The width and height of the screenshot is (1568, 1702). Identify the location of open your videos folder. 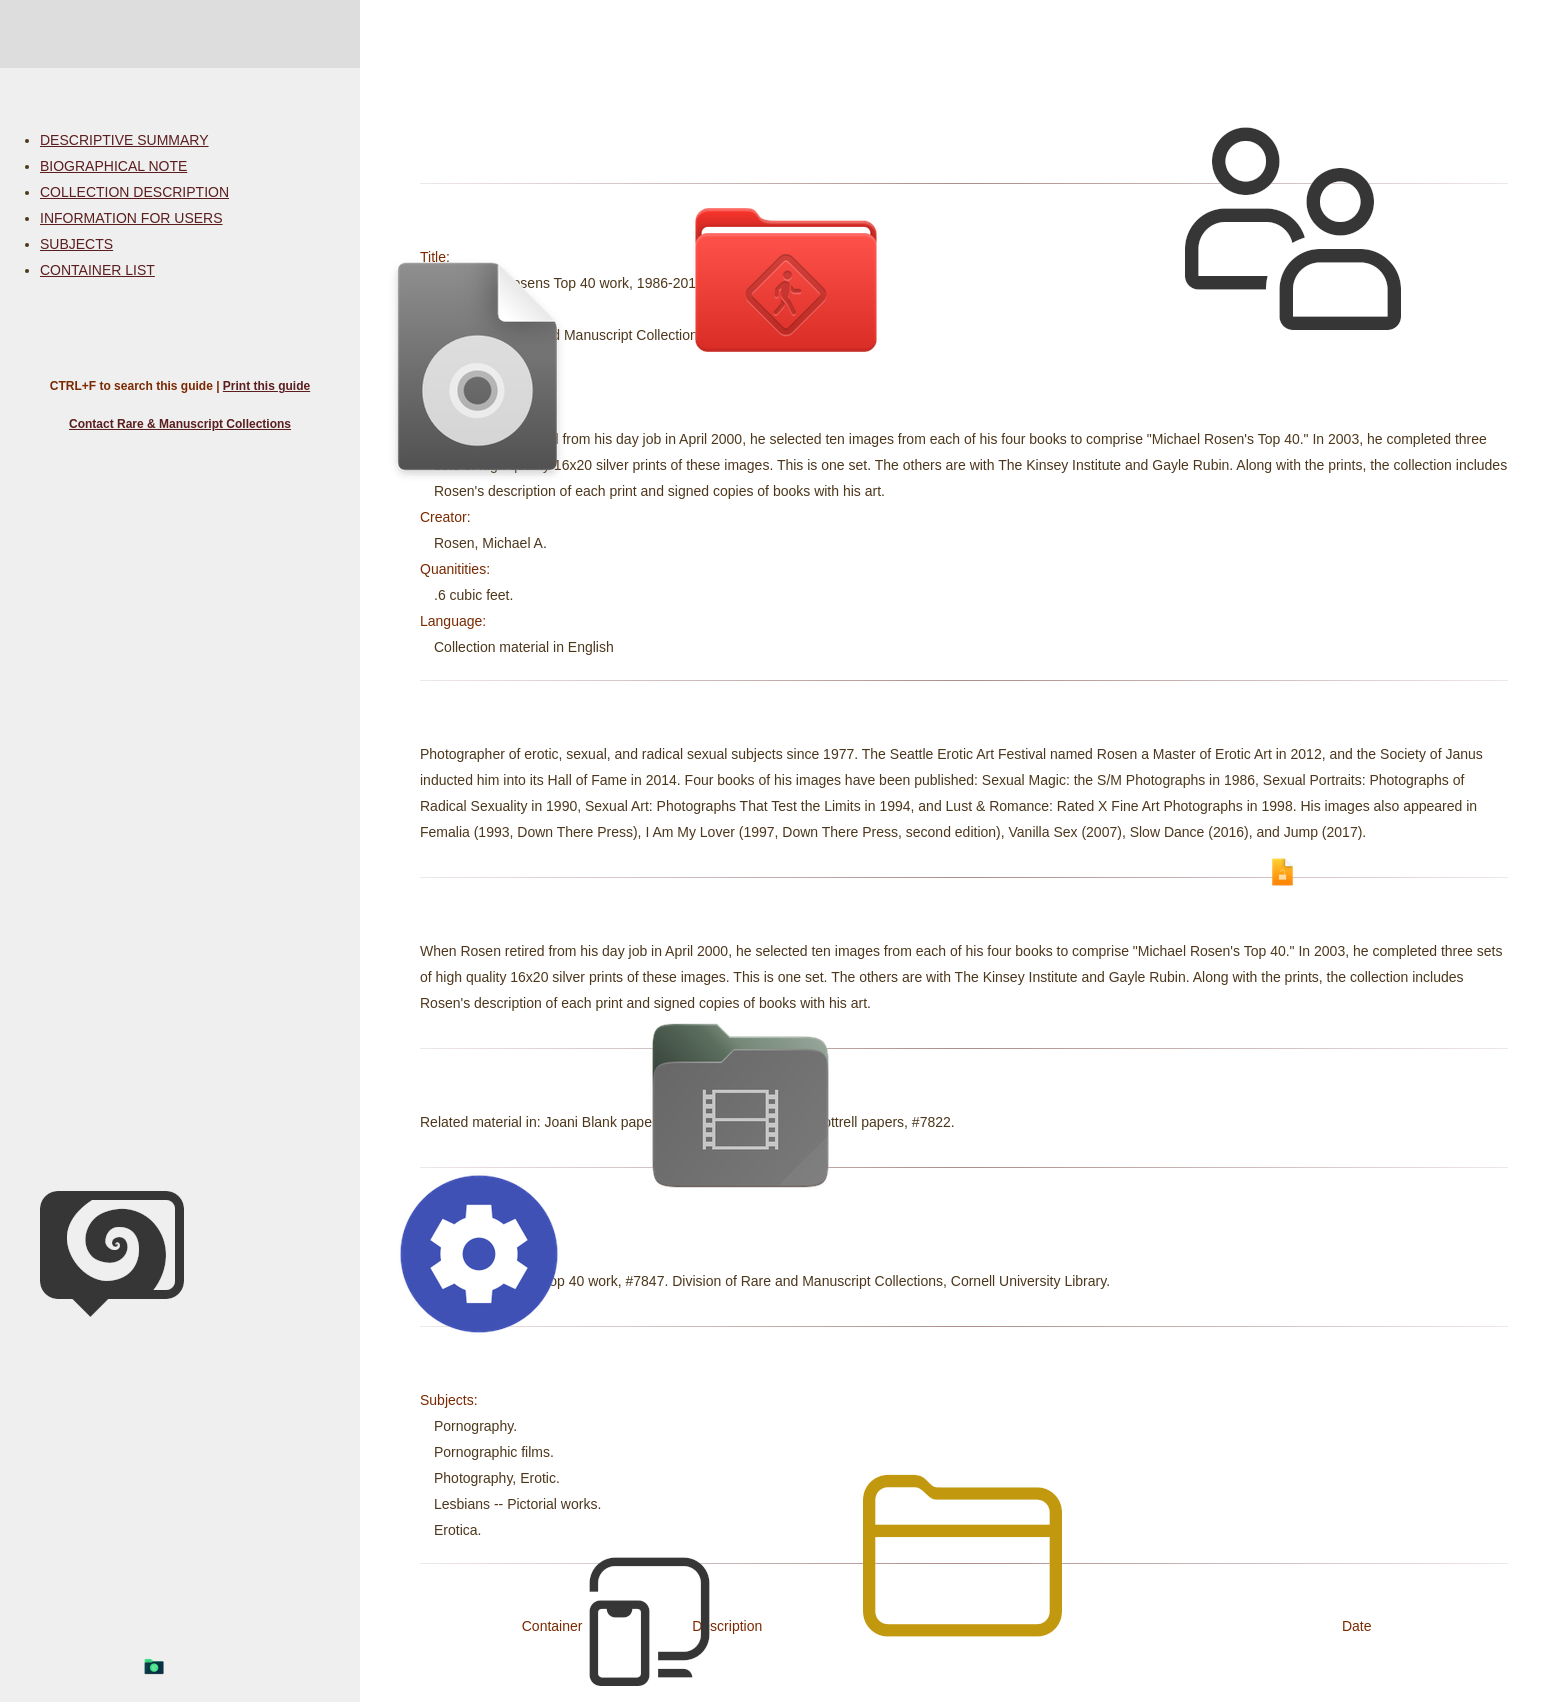
(740, 1105).